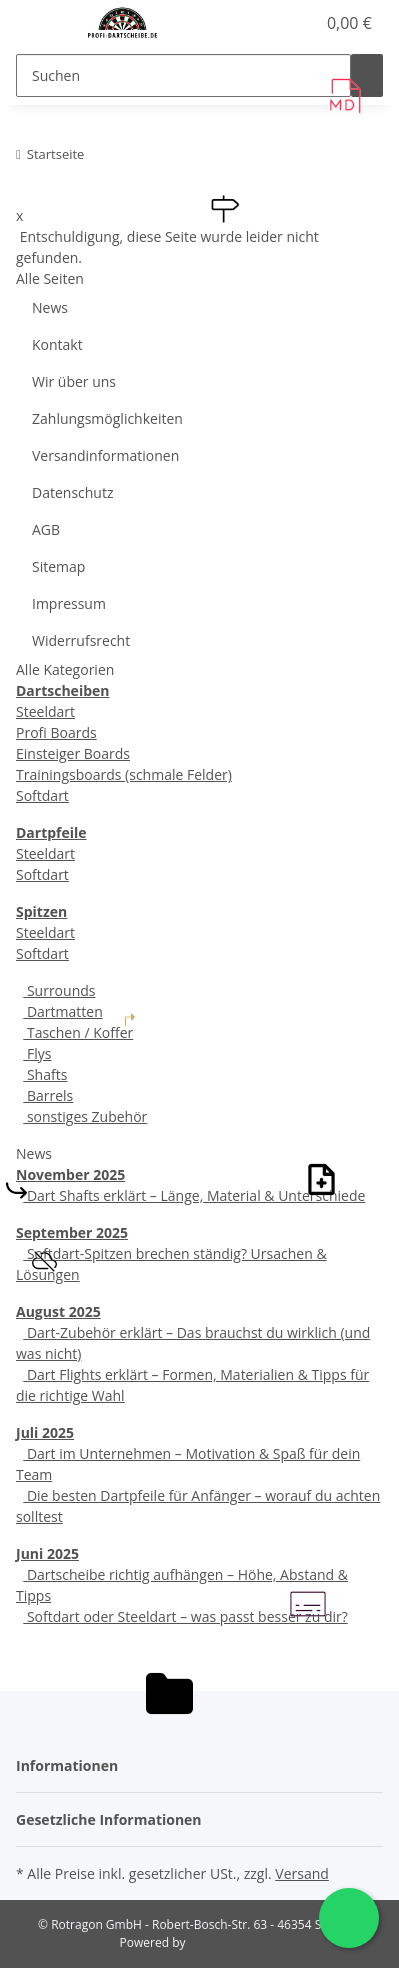  I want to click on indicates cloud storage is unavailable, so click(44, 1261).